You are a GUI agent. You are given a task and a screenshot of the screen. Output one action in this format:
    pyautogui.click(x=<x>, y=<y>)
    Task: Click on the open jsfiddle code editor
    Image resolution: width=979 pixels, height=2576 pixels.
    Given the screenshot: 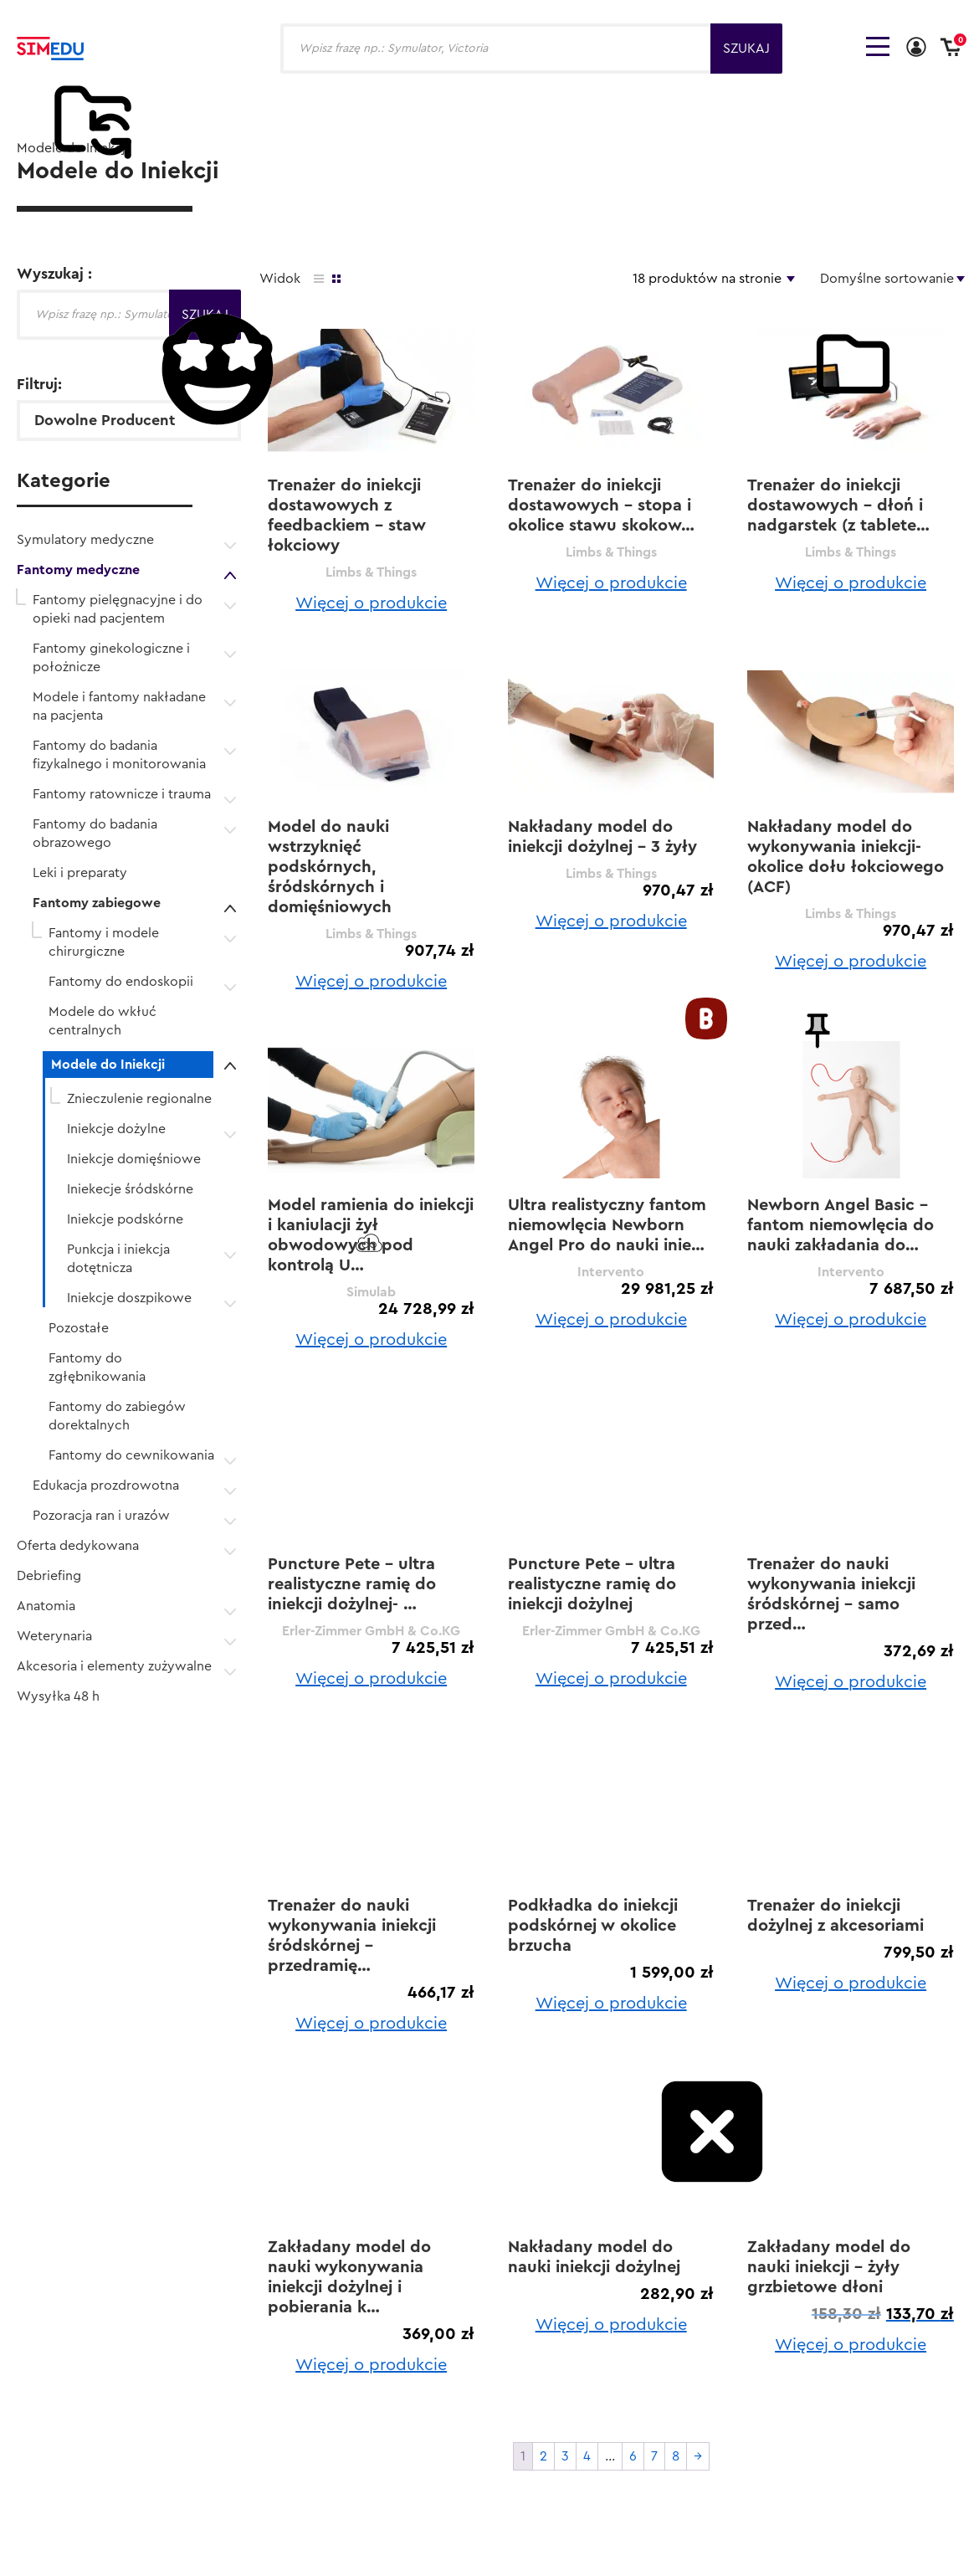 What is the action you would take?
    pyautogui.click(x=369, y=1243)
    